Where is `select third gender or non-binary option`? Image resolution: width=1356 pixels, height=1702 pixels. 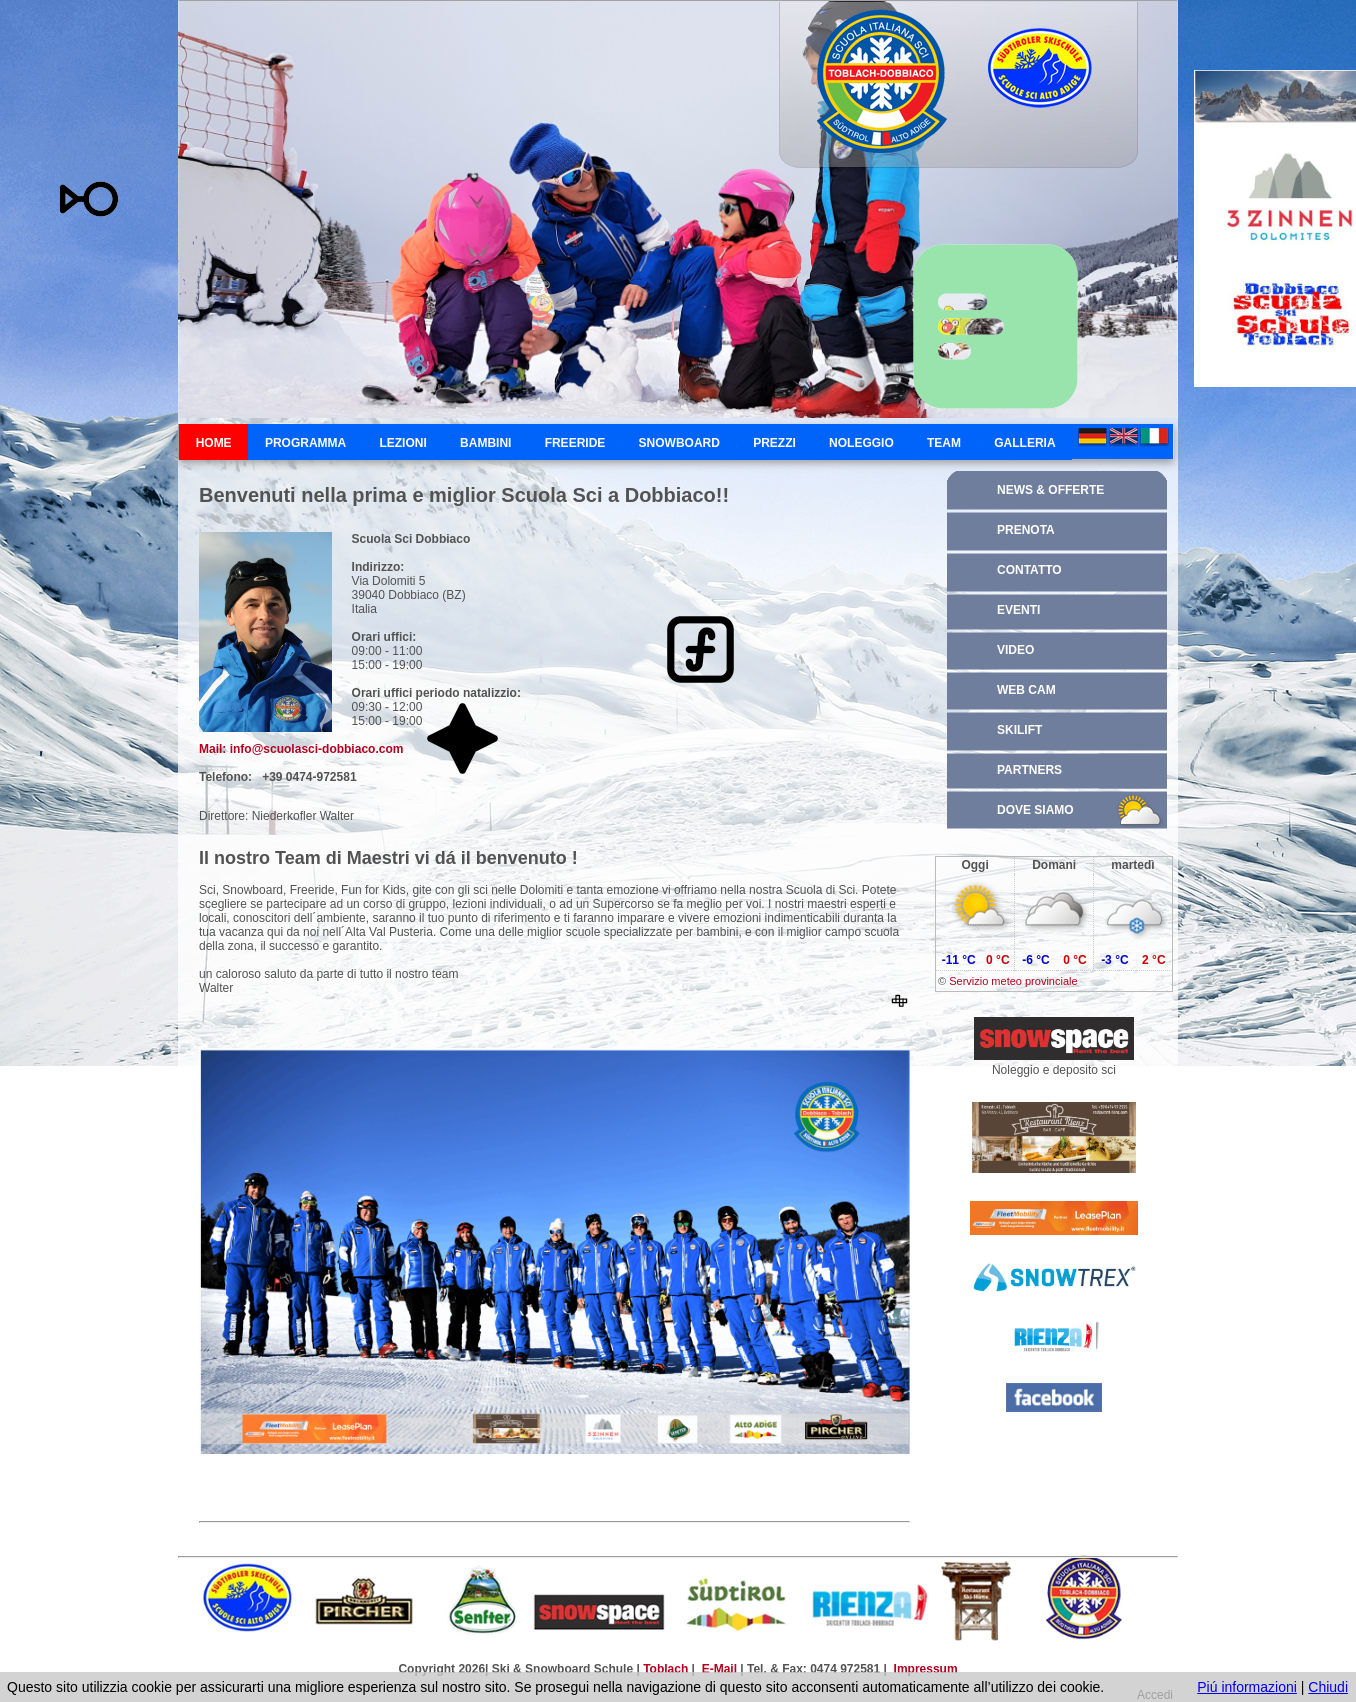 select third gender or non-binary option is located at coordinates (89, 199).